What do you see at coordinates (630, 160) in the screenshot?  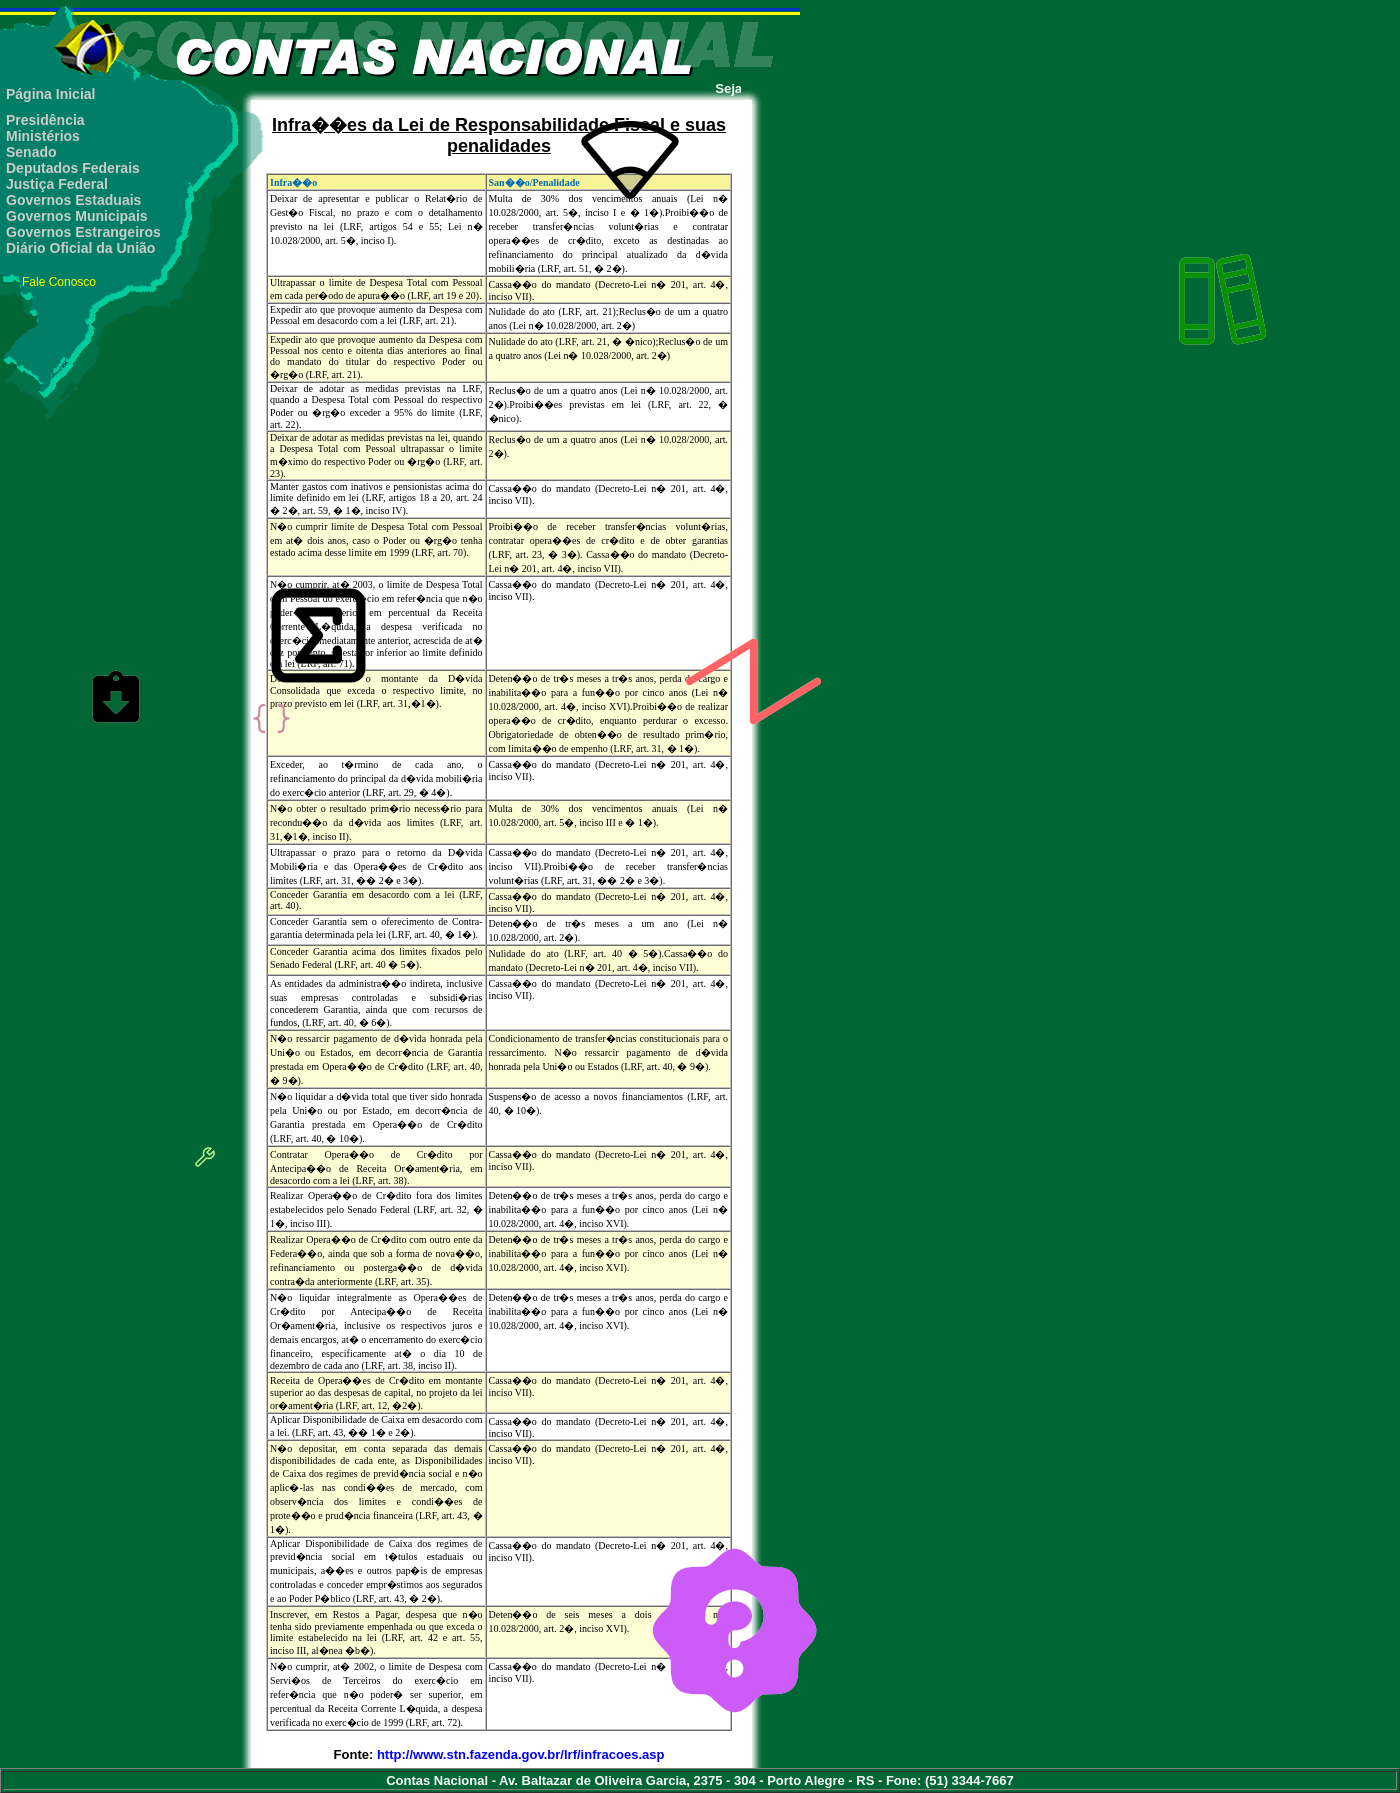 I see `indicates weak wifi signal strength` at bounding box center [630, 160].